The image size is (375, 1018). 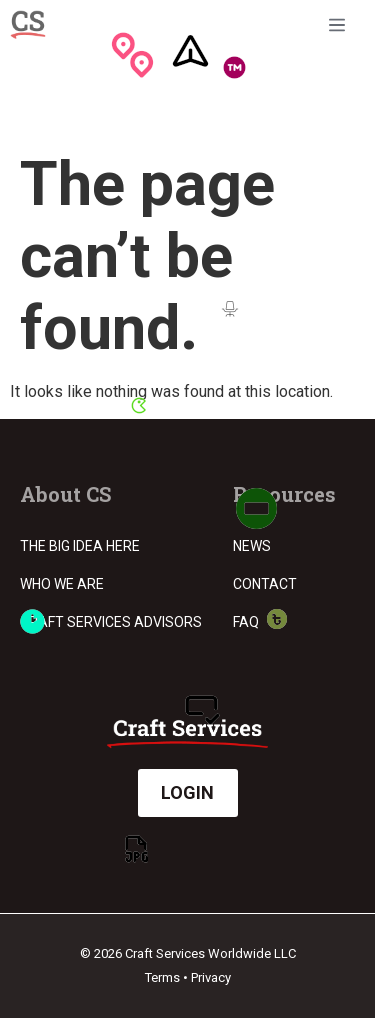 I want to click on bangladeshi taka currency indicator, so click(x=277, y=619).